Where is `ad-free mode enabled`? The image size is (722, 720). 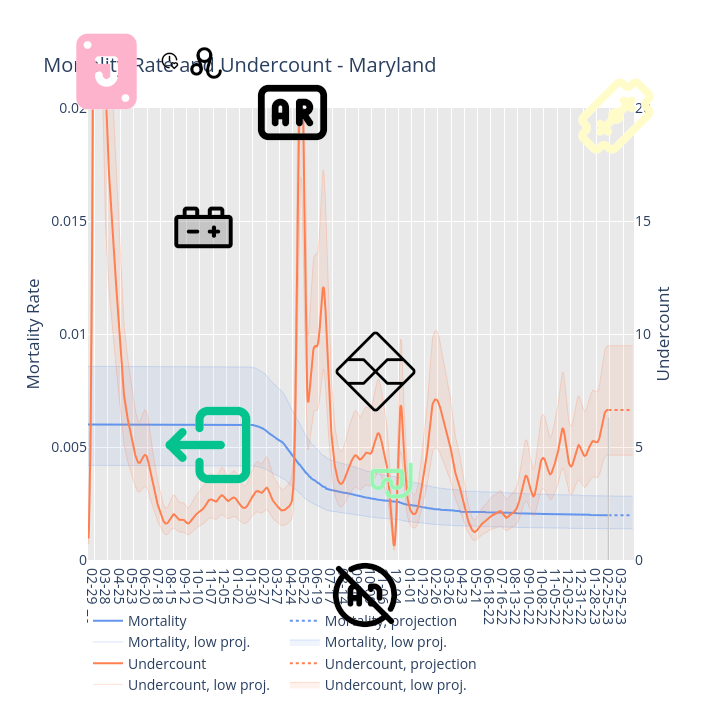
ad-free mode enabled is located at coordinates (365, 595).